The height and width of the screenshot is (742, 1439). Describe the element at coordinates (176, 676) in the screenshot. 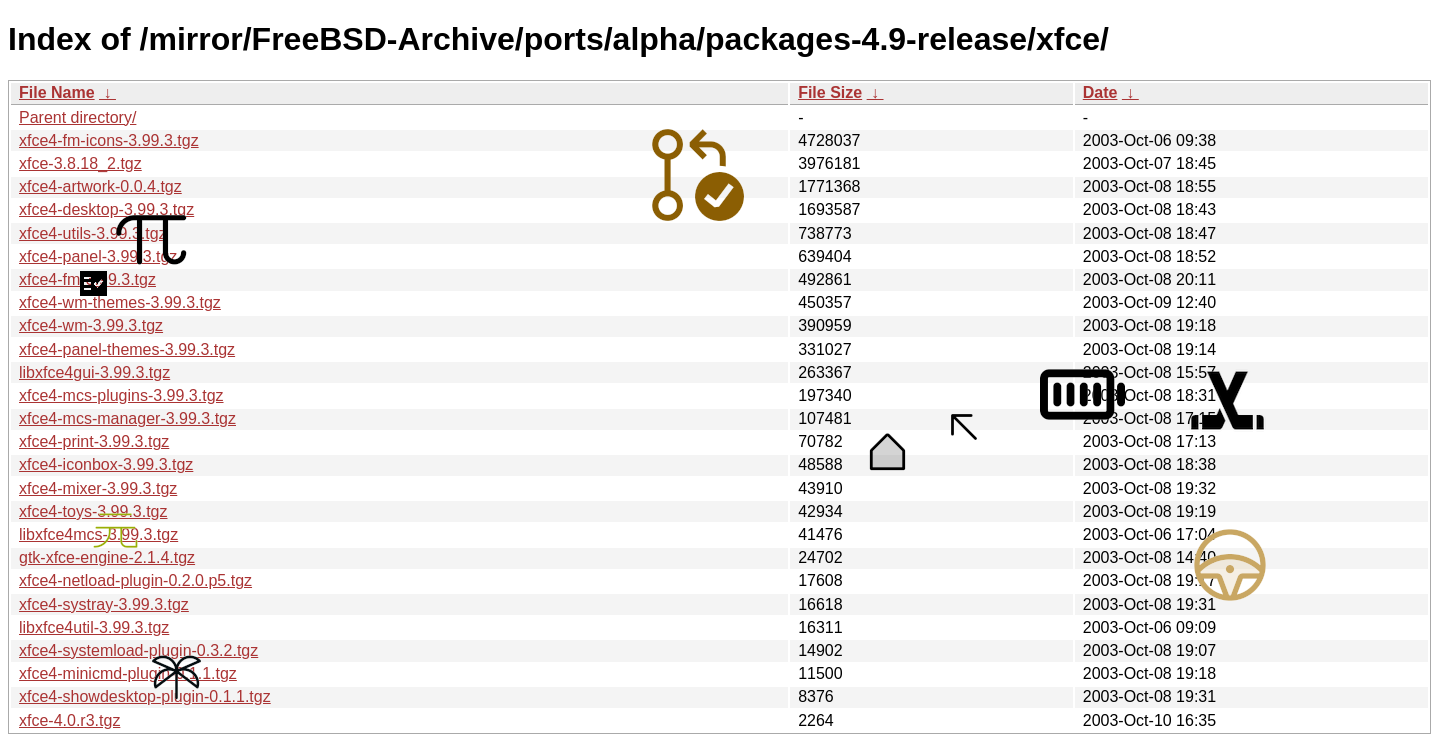

I see `access vacation or travel mode` at that location.